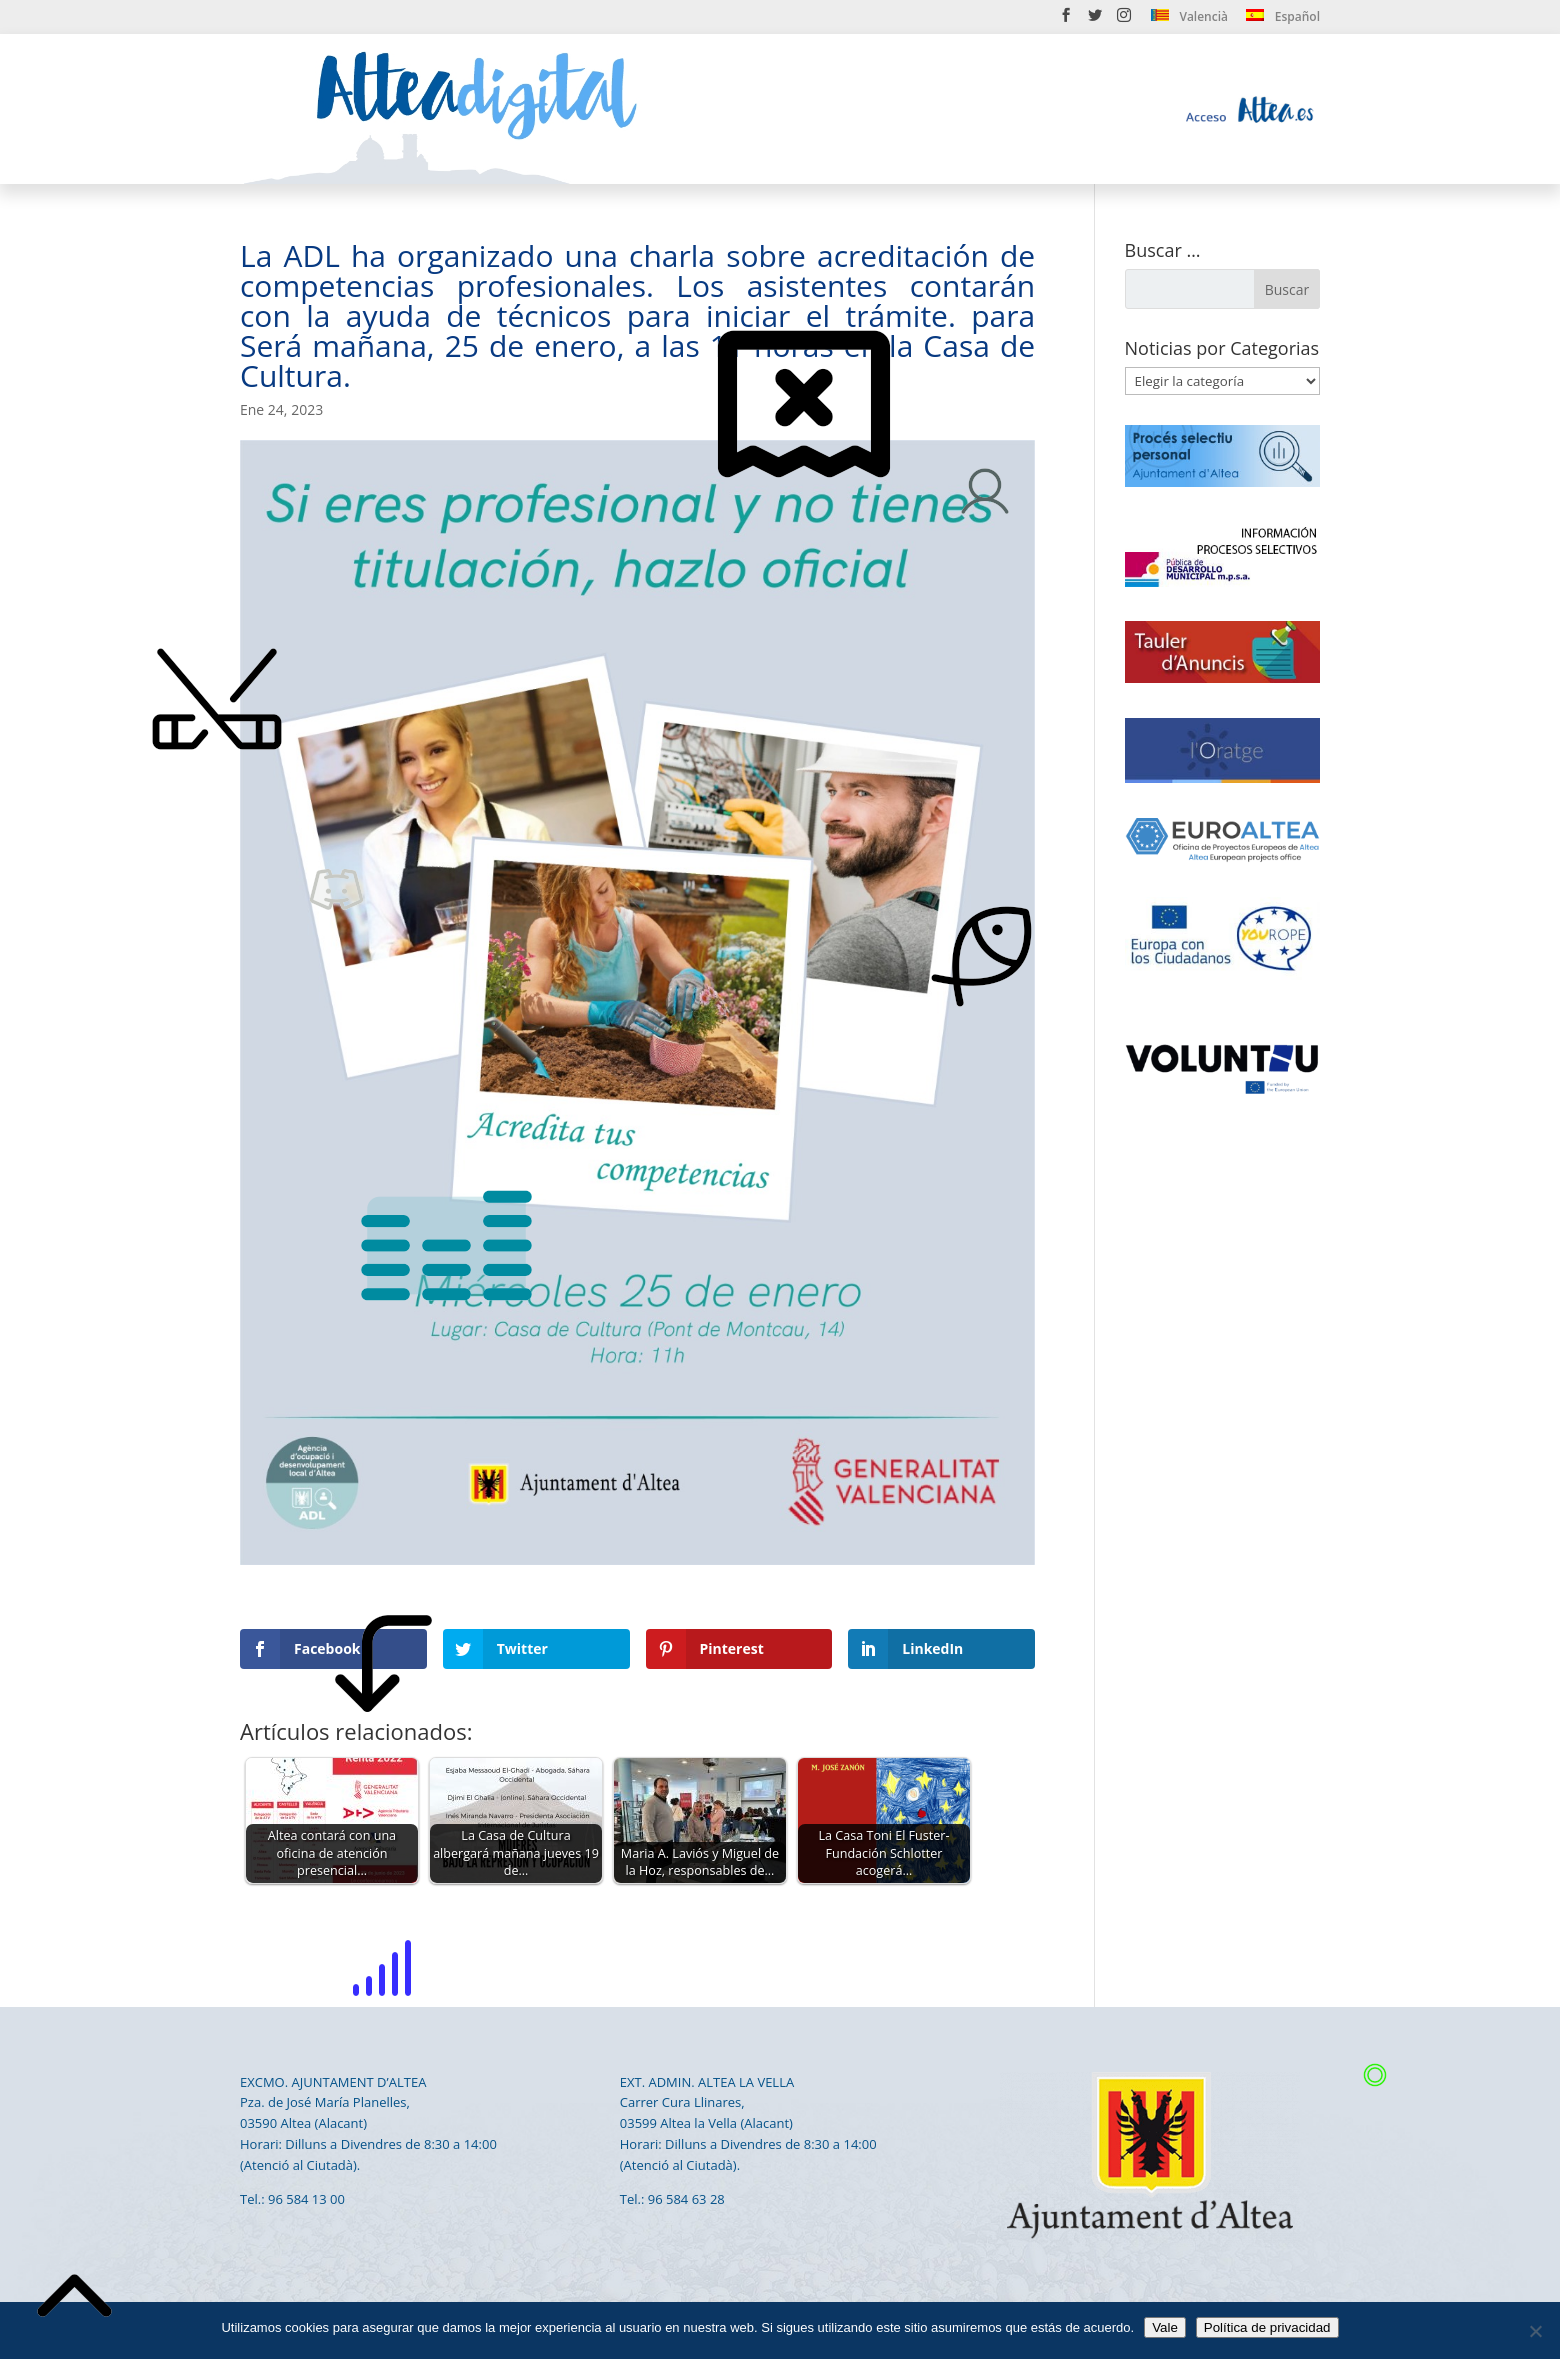 This screenshot has height=2359, width=1560. What do you see at coordinates (336, 888) in the screenshot?
I see `open discord` at bounding box center [336, 888].